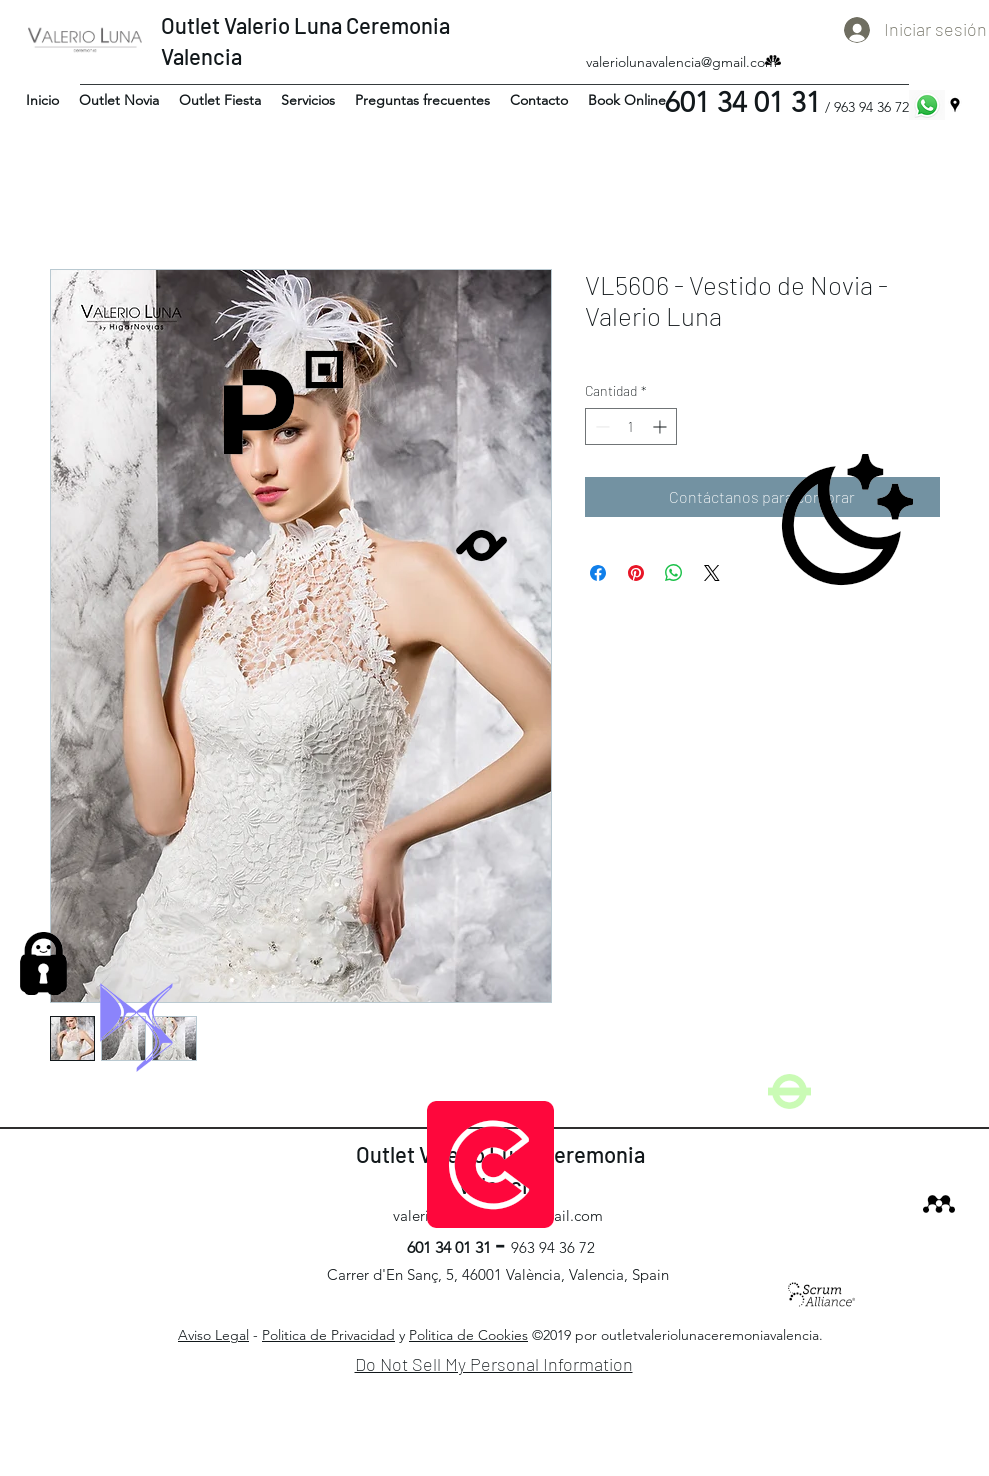 Image resolution: width=989 pixels, height=1476 pixels. I want to click on cheerio library logo, so click(490, 1164).